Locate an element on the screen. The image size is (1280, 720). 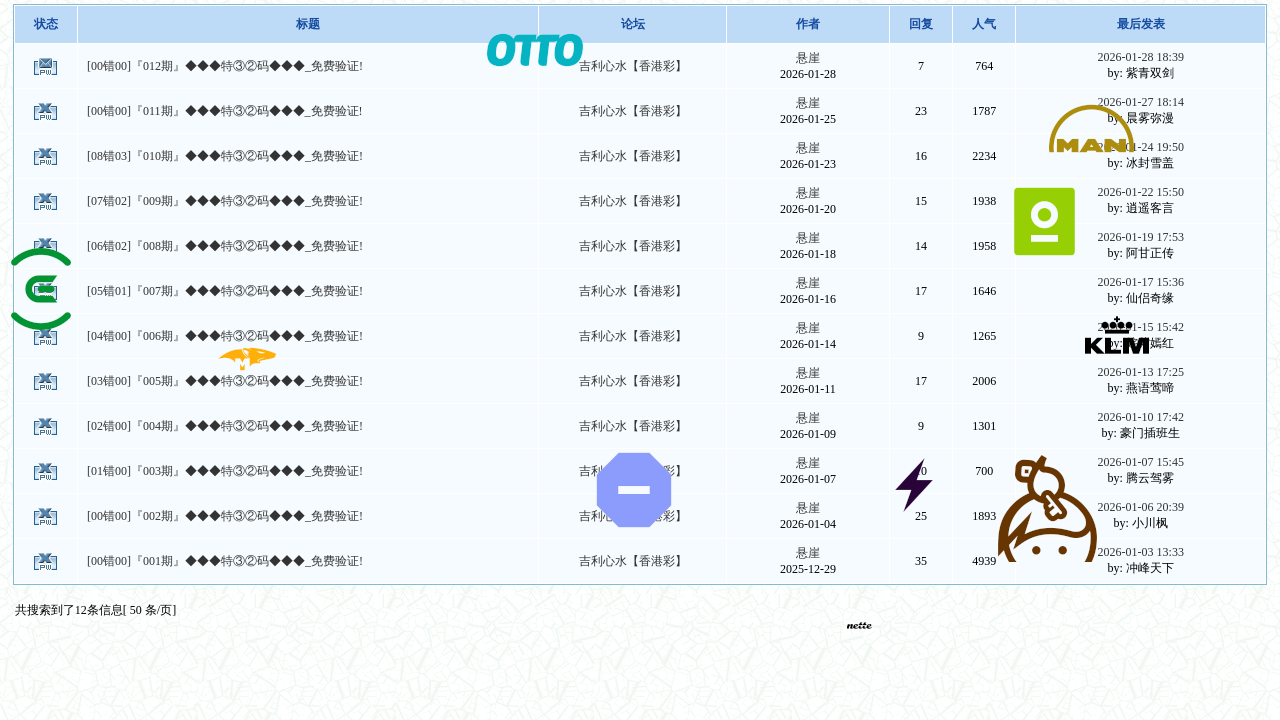
indicates spam or blocked content is located at coordinates (634, 490).